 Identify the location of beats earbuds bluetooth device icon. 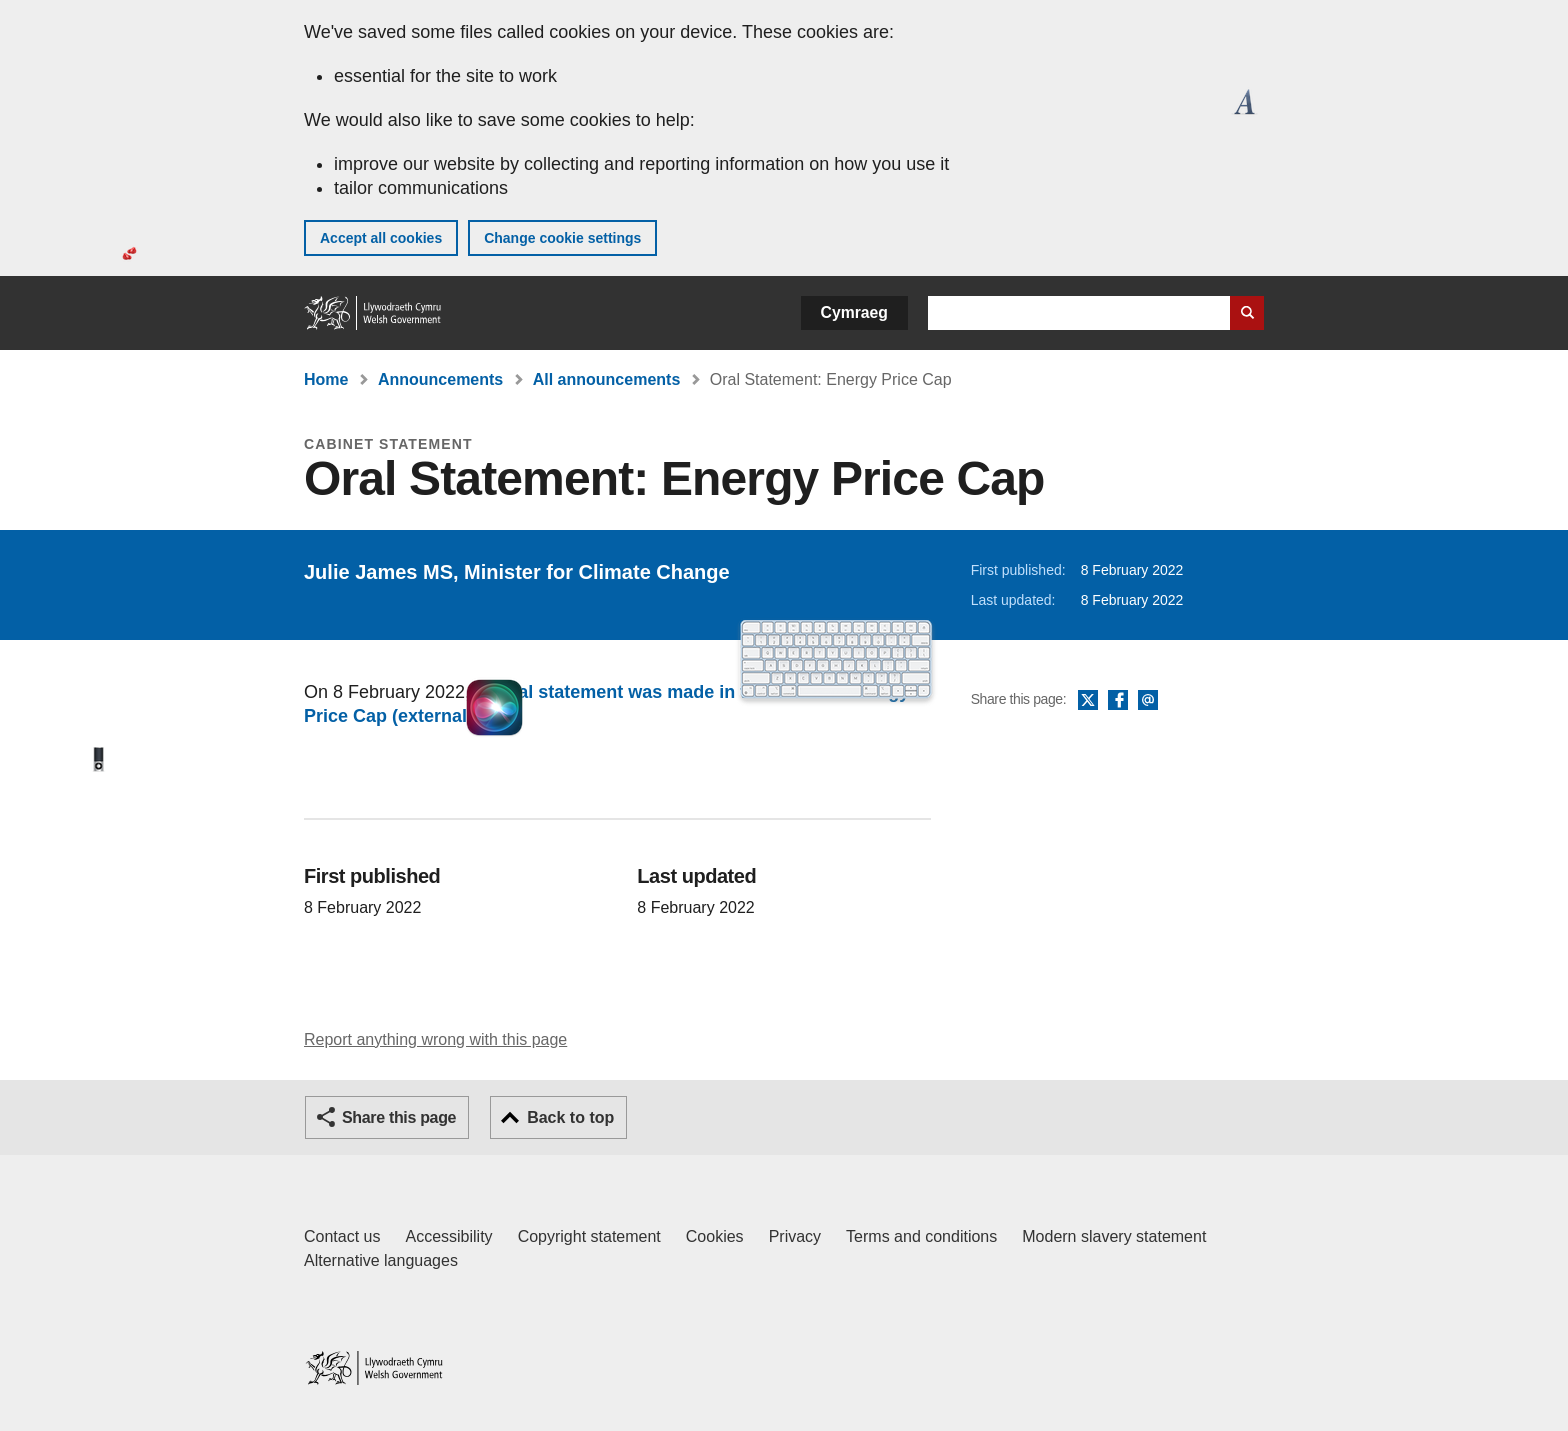
(129, 253).